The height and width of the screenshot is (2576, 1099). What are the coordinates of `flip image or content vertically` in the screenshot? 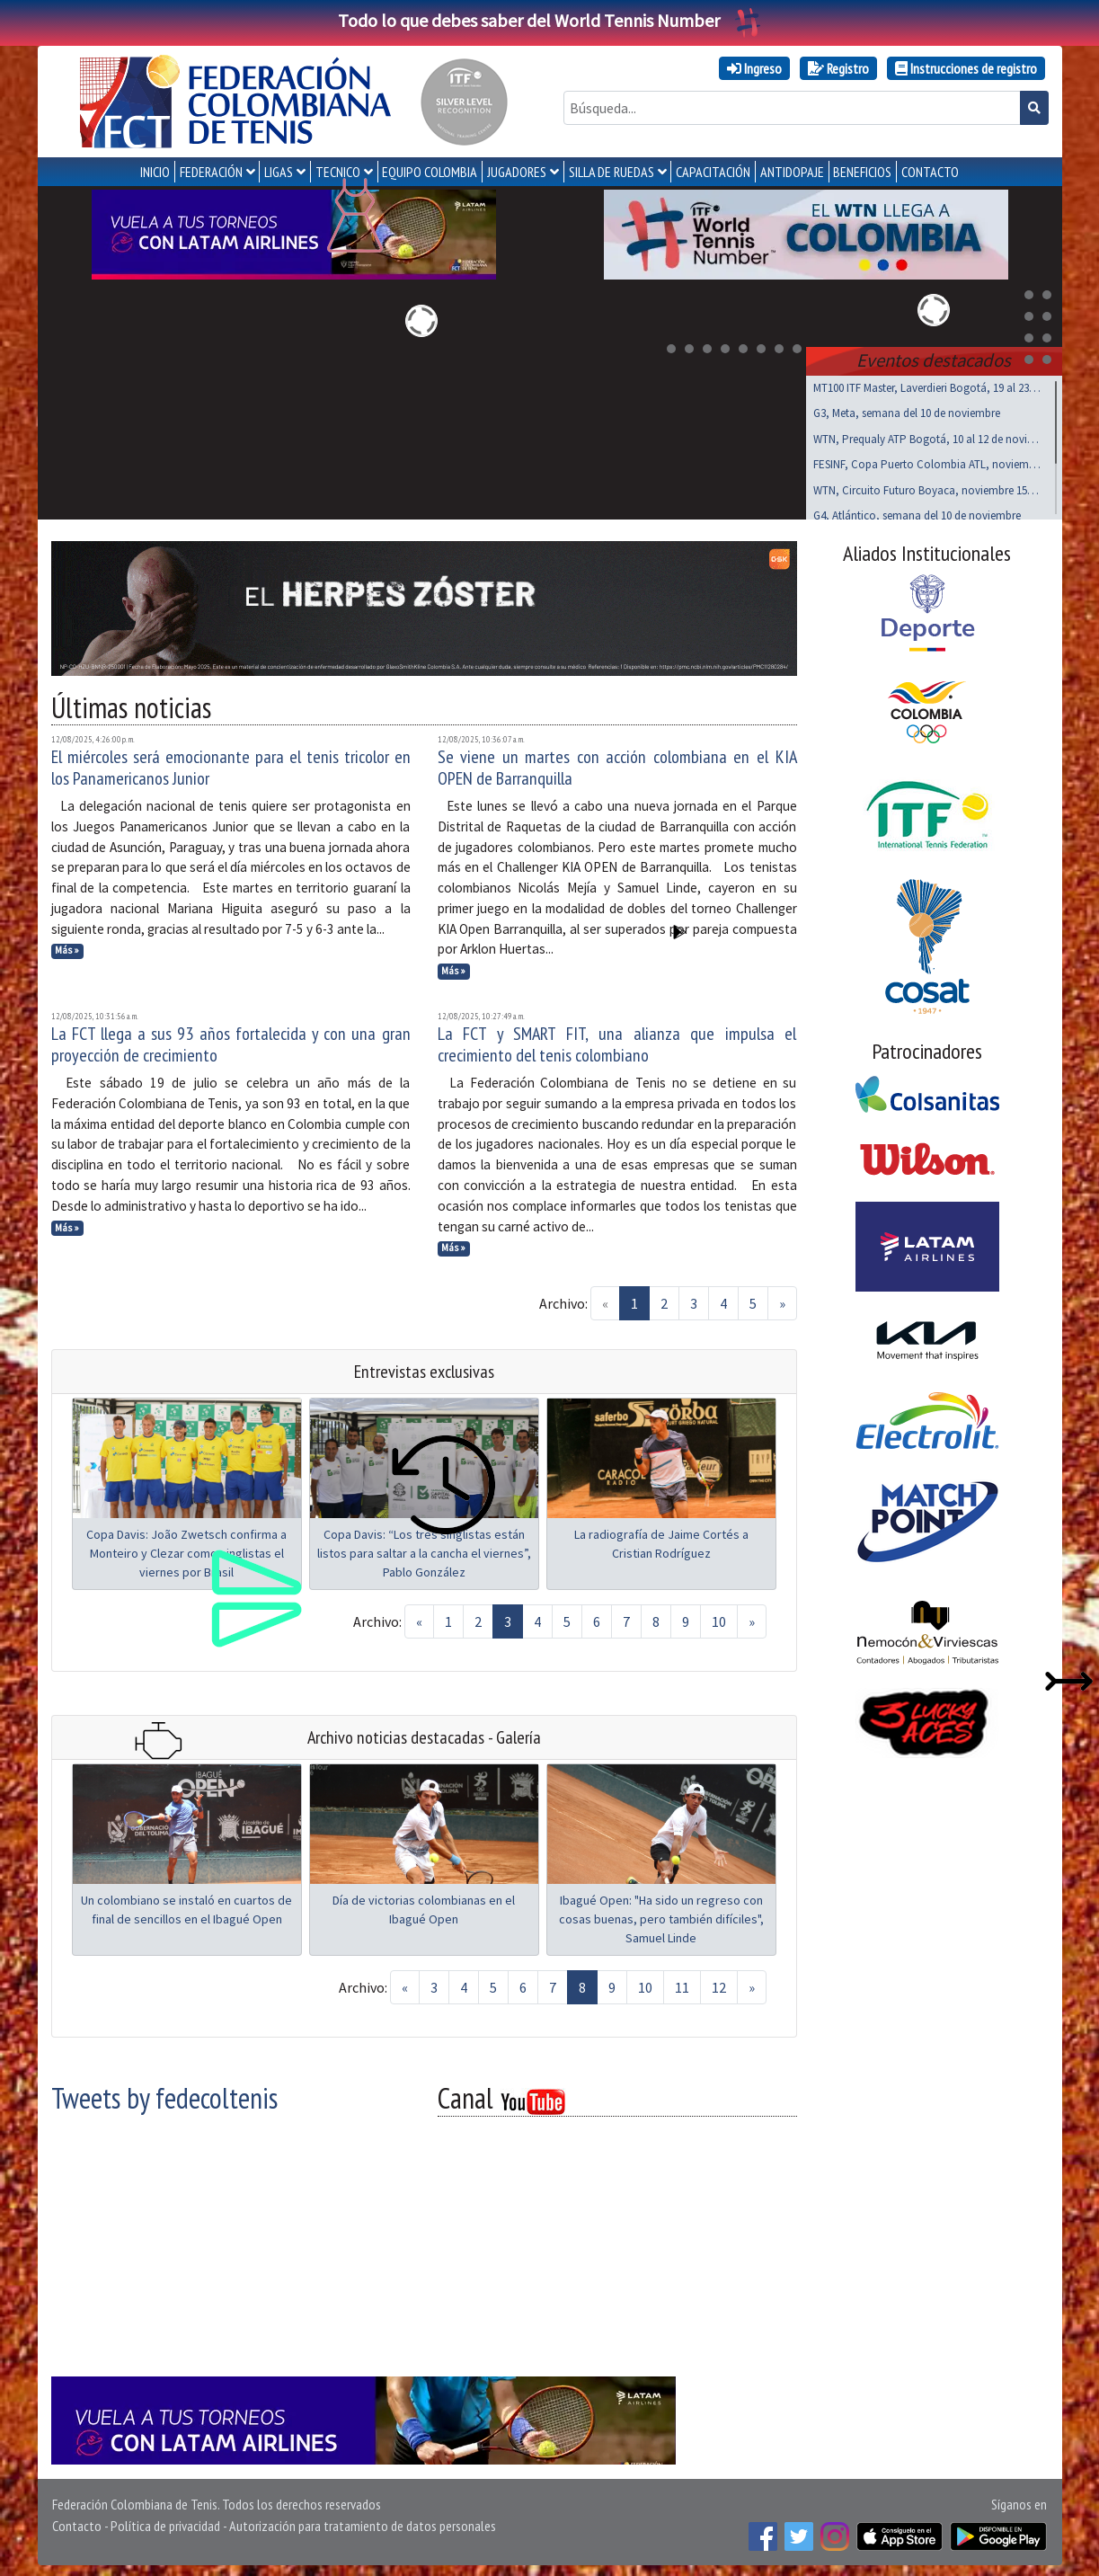 It's located at (253, 1598).